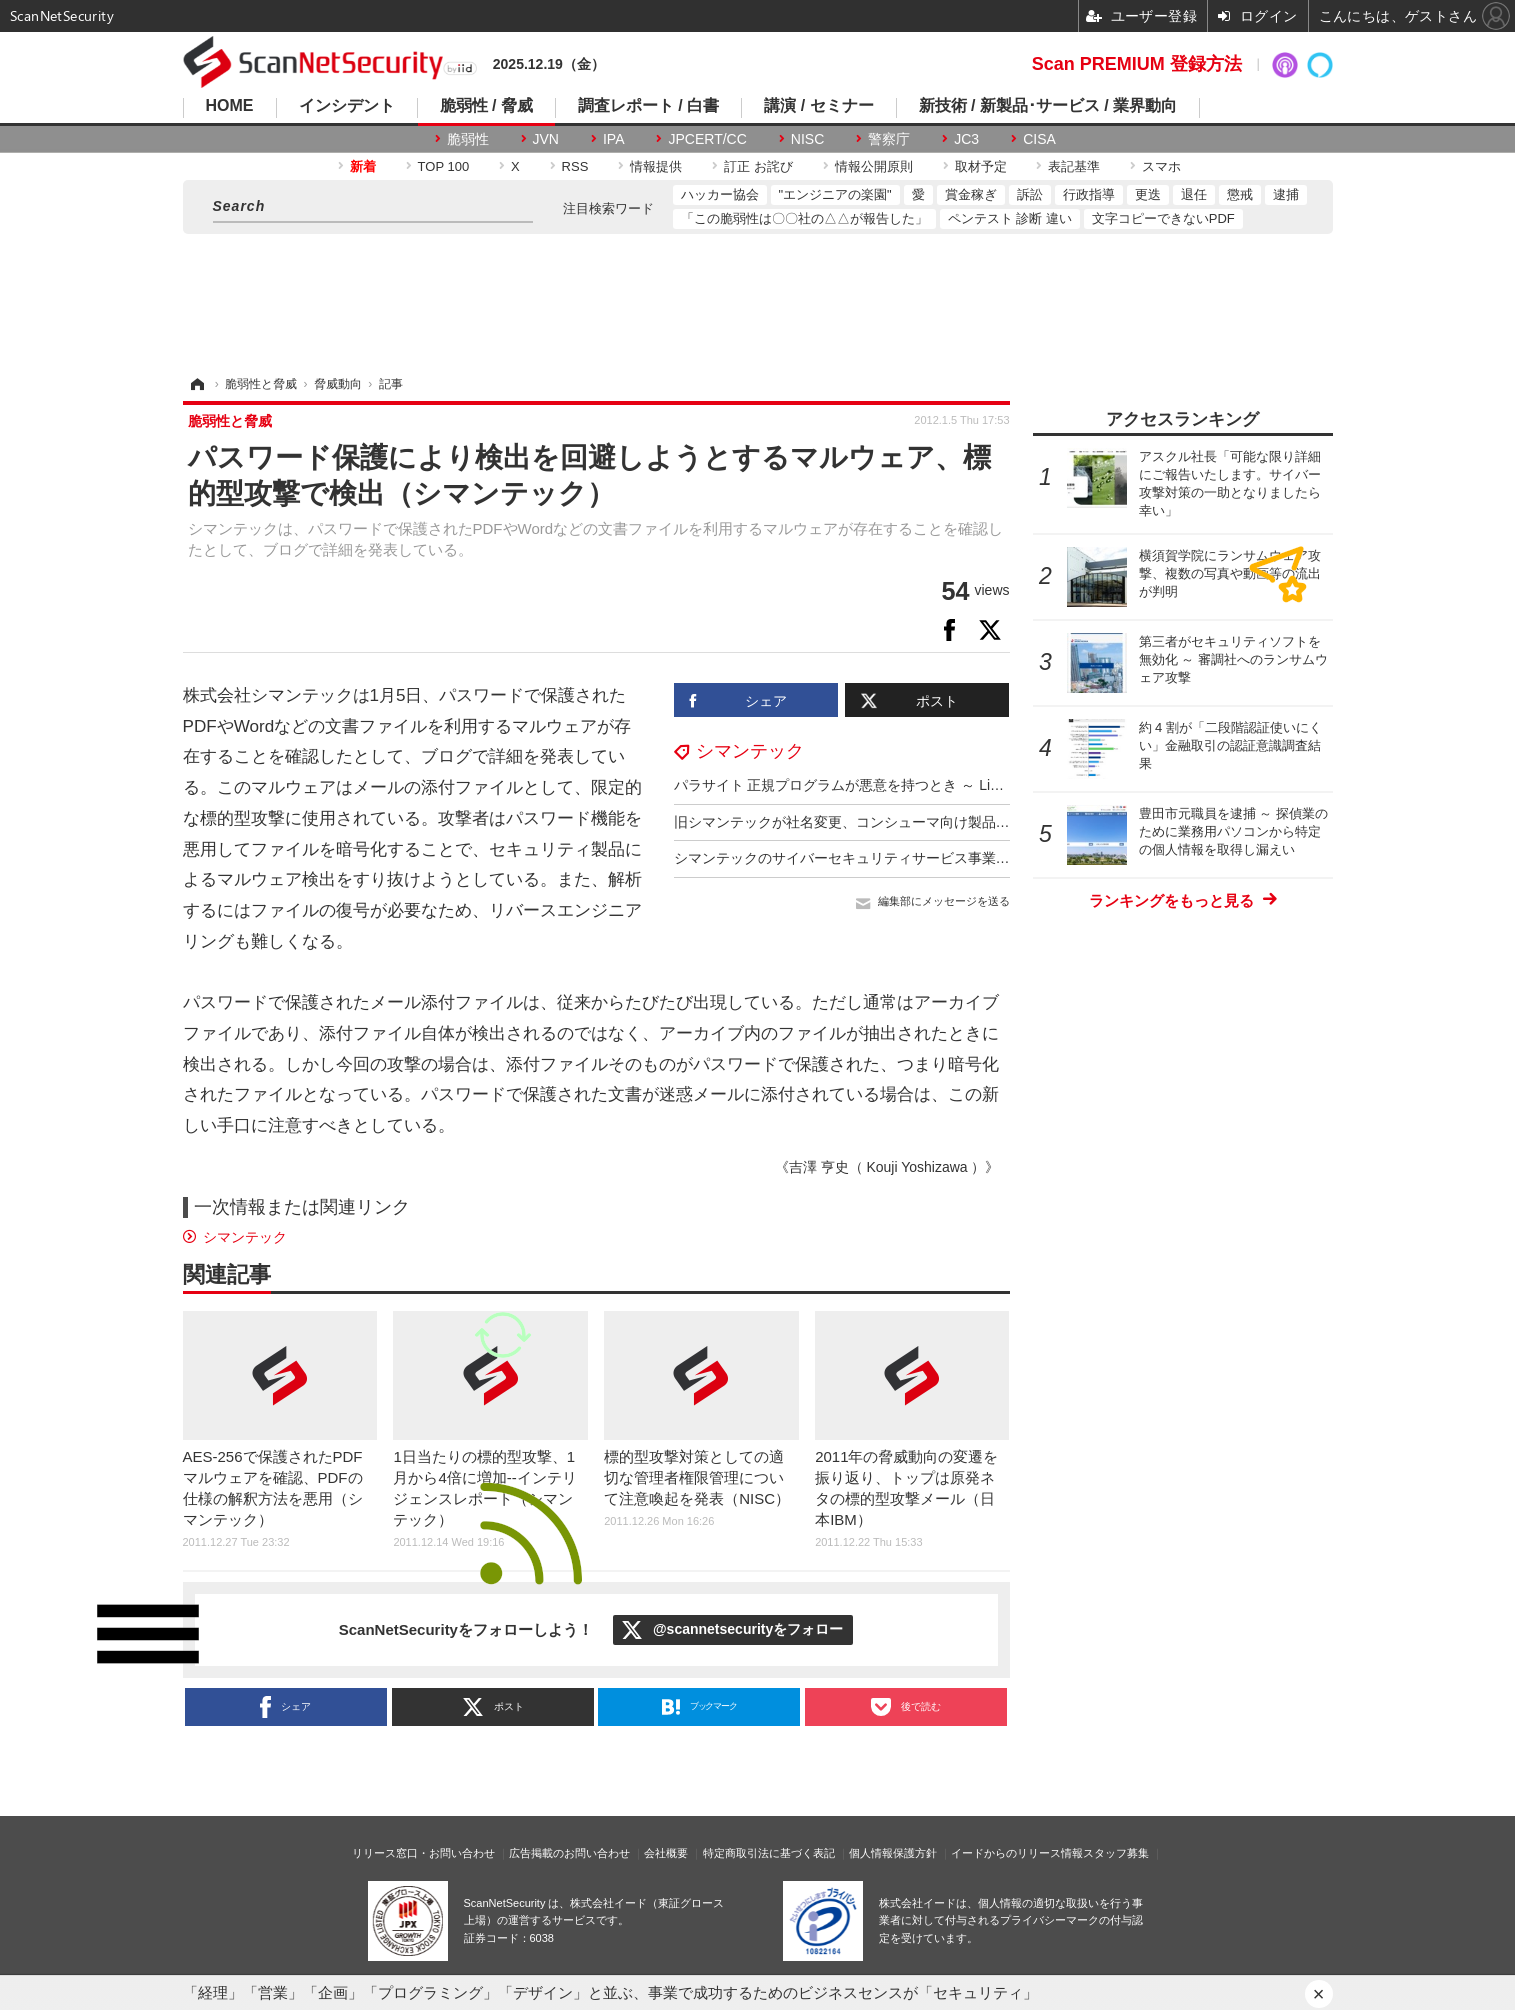 This screenshot has height=2010, width=1515. Describe the element at coordinates (527, 1535) in the screenshot. I see `subscribe to RSS feed` at that location.